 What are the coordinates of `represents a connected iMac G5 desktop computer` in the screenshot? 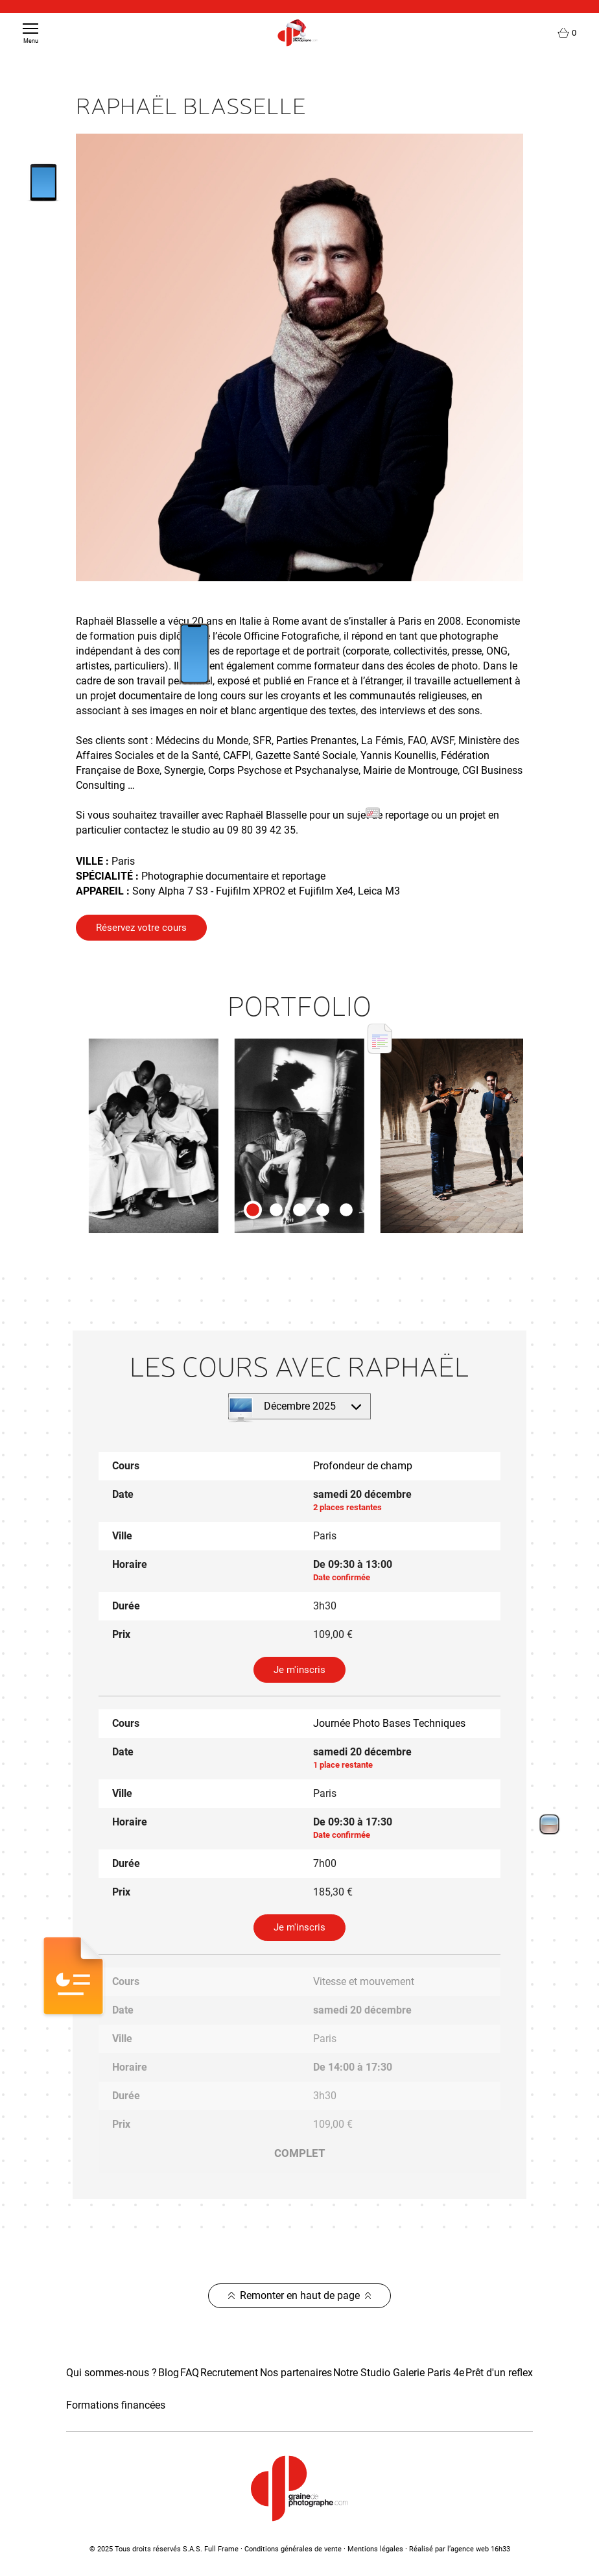 It's located at (241, 1407).